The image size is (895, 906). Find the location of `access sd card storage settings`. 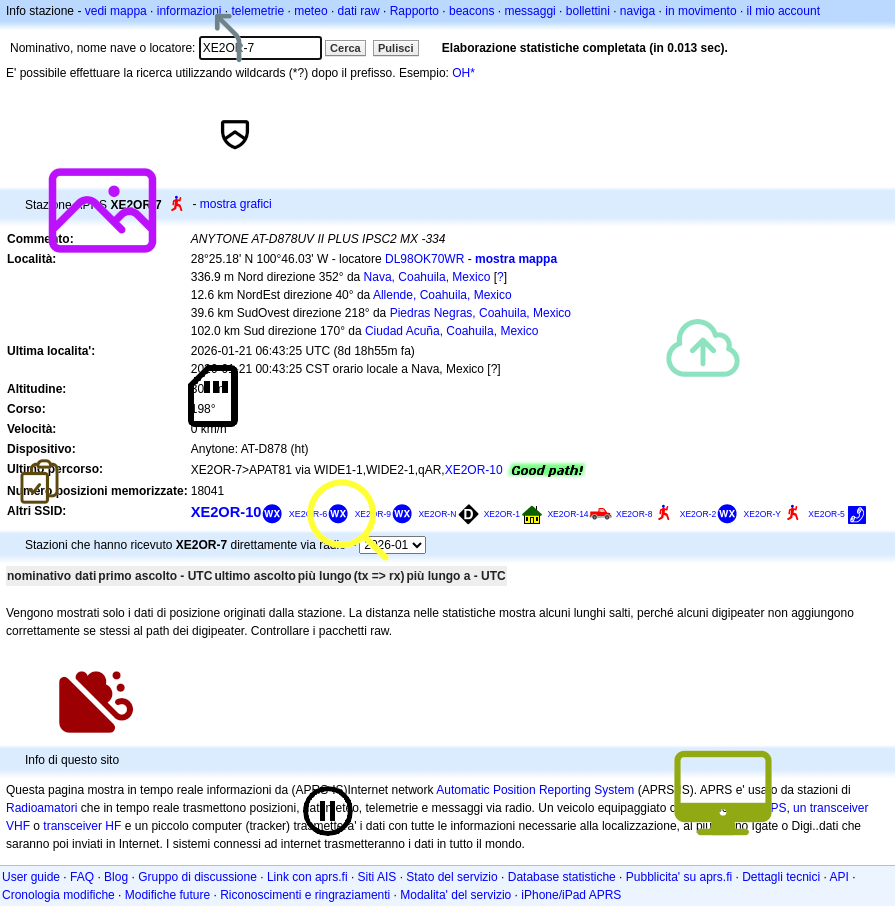

access sd card storage settings is located at coordinates (213, 396).